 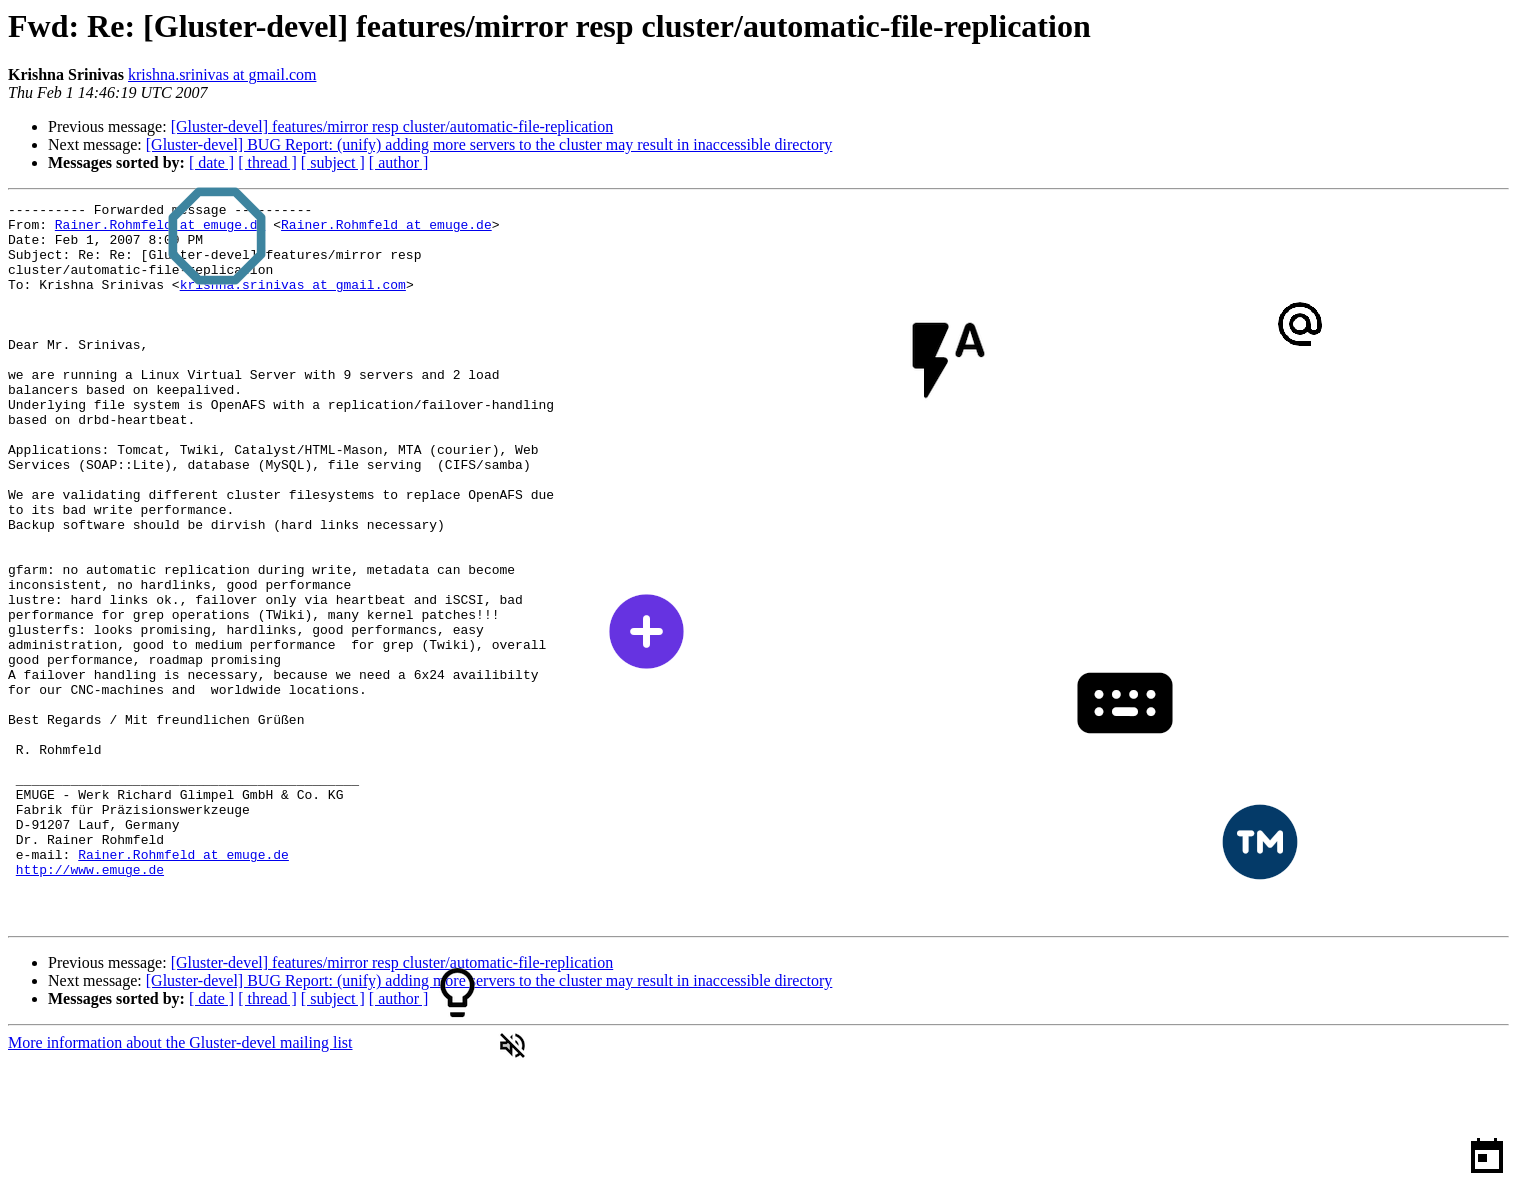 I want to click on view today's date or events, so click(x=1487, y=1157).